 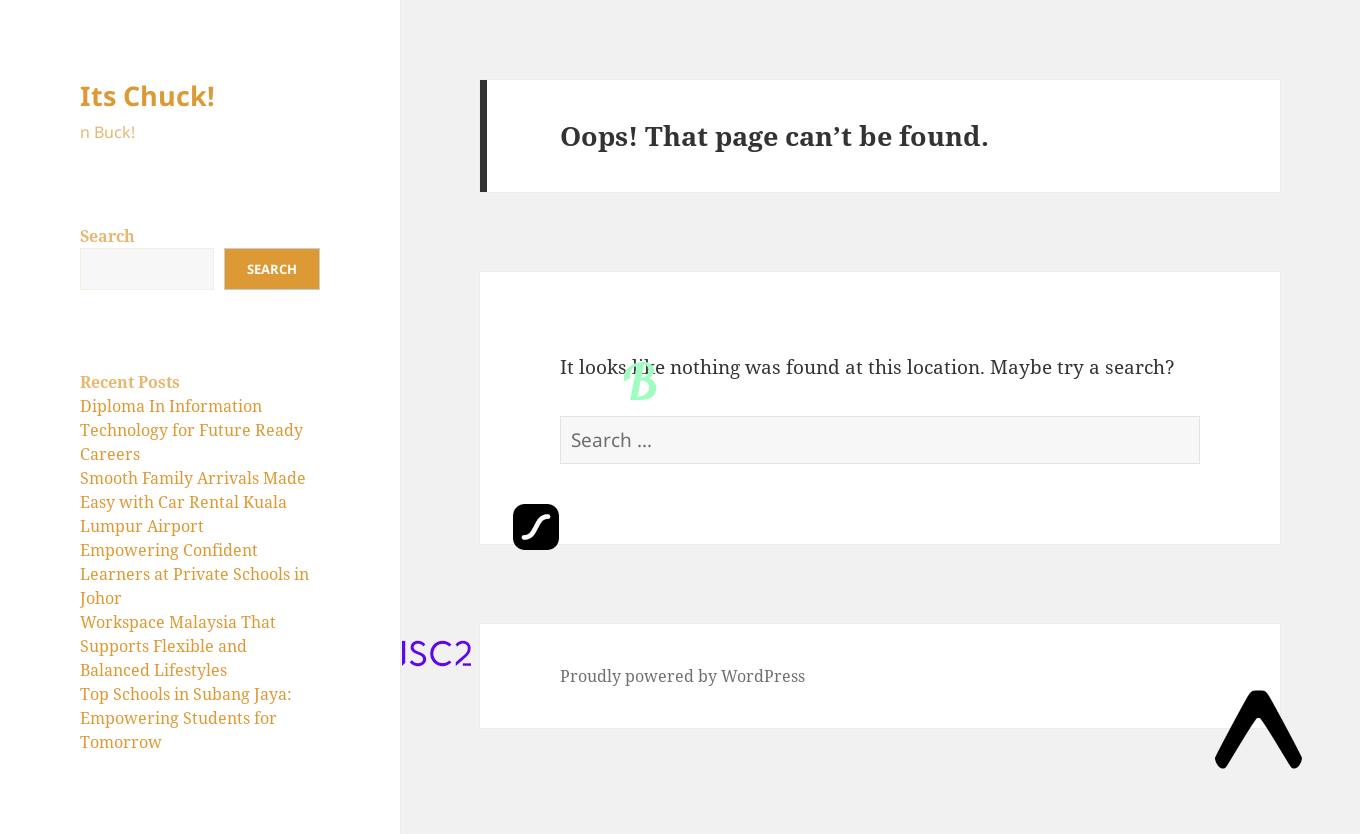 I want to click on buefy framework logo, so click(x=640, y=381).